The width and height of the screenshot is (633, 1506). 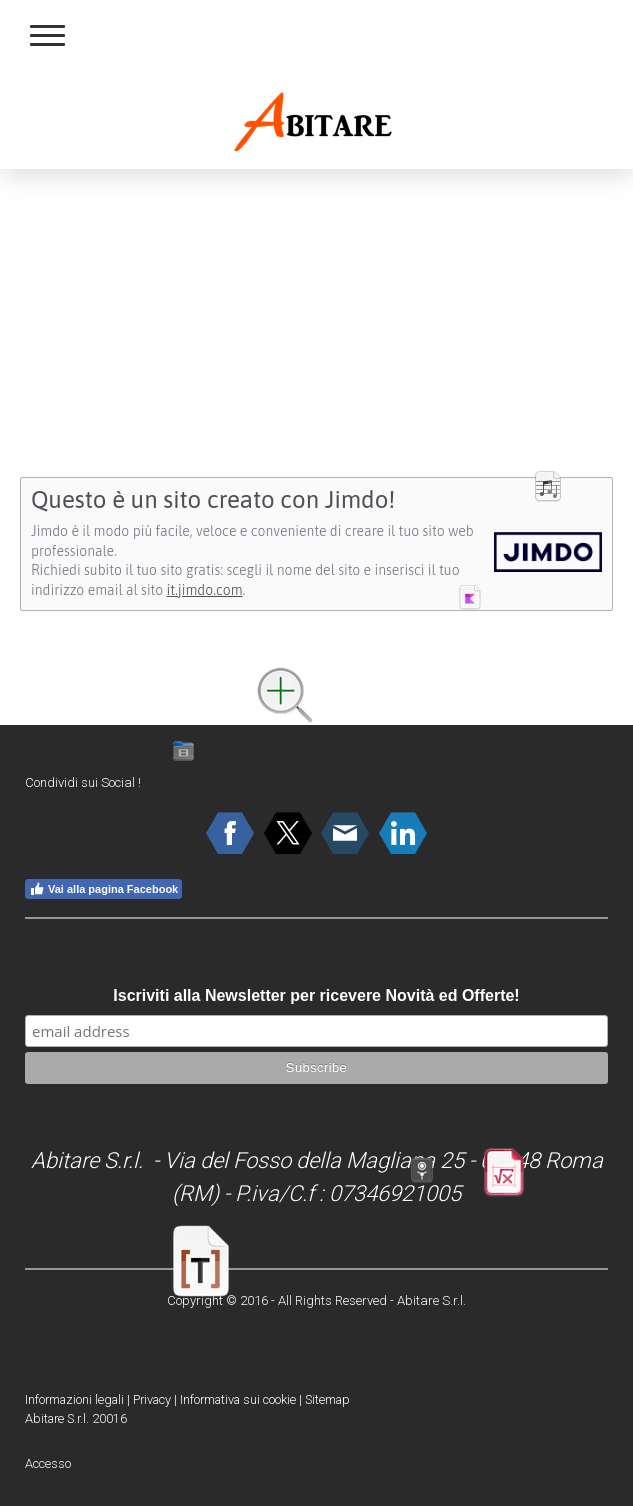 What do you see at coordinates (548, 486) in the screenshot?
I see `a lilypond music notation file` at bounding box center [548, 486].